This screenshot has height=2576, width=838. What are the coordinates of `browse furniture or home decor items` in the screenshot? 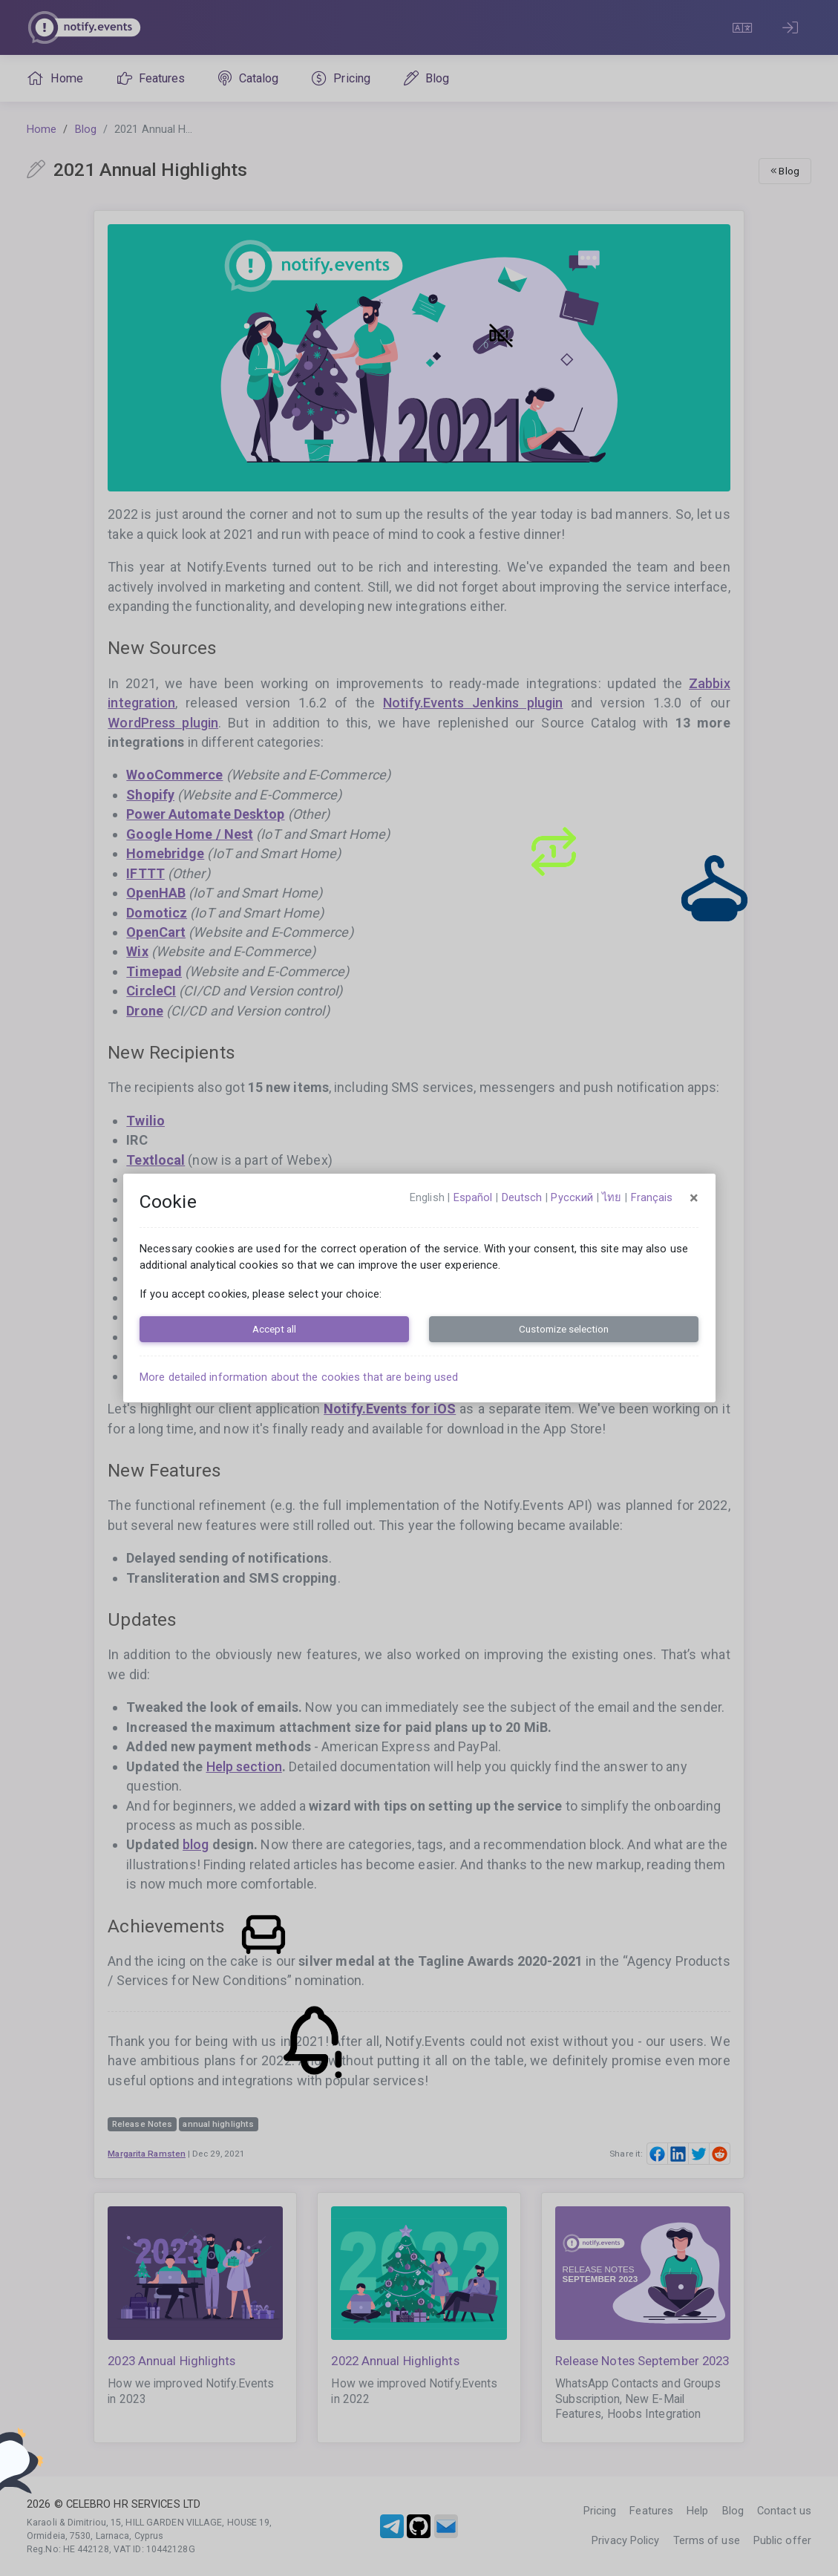 It's located at (263, 1935).